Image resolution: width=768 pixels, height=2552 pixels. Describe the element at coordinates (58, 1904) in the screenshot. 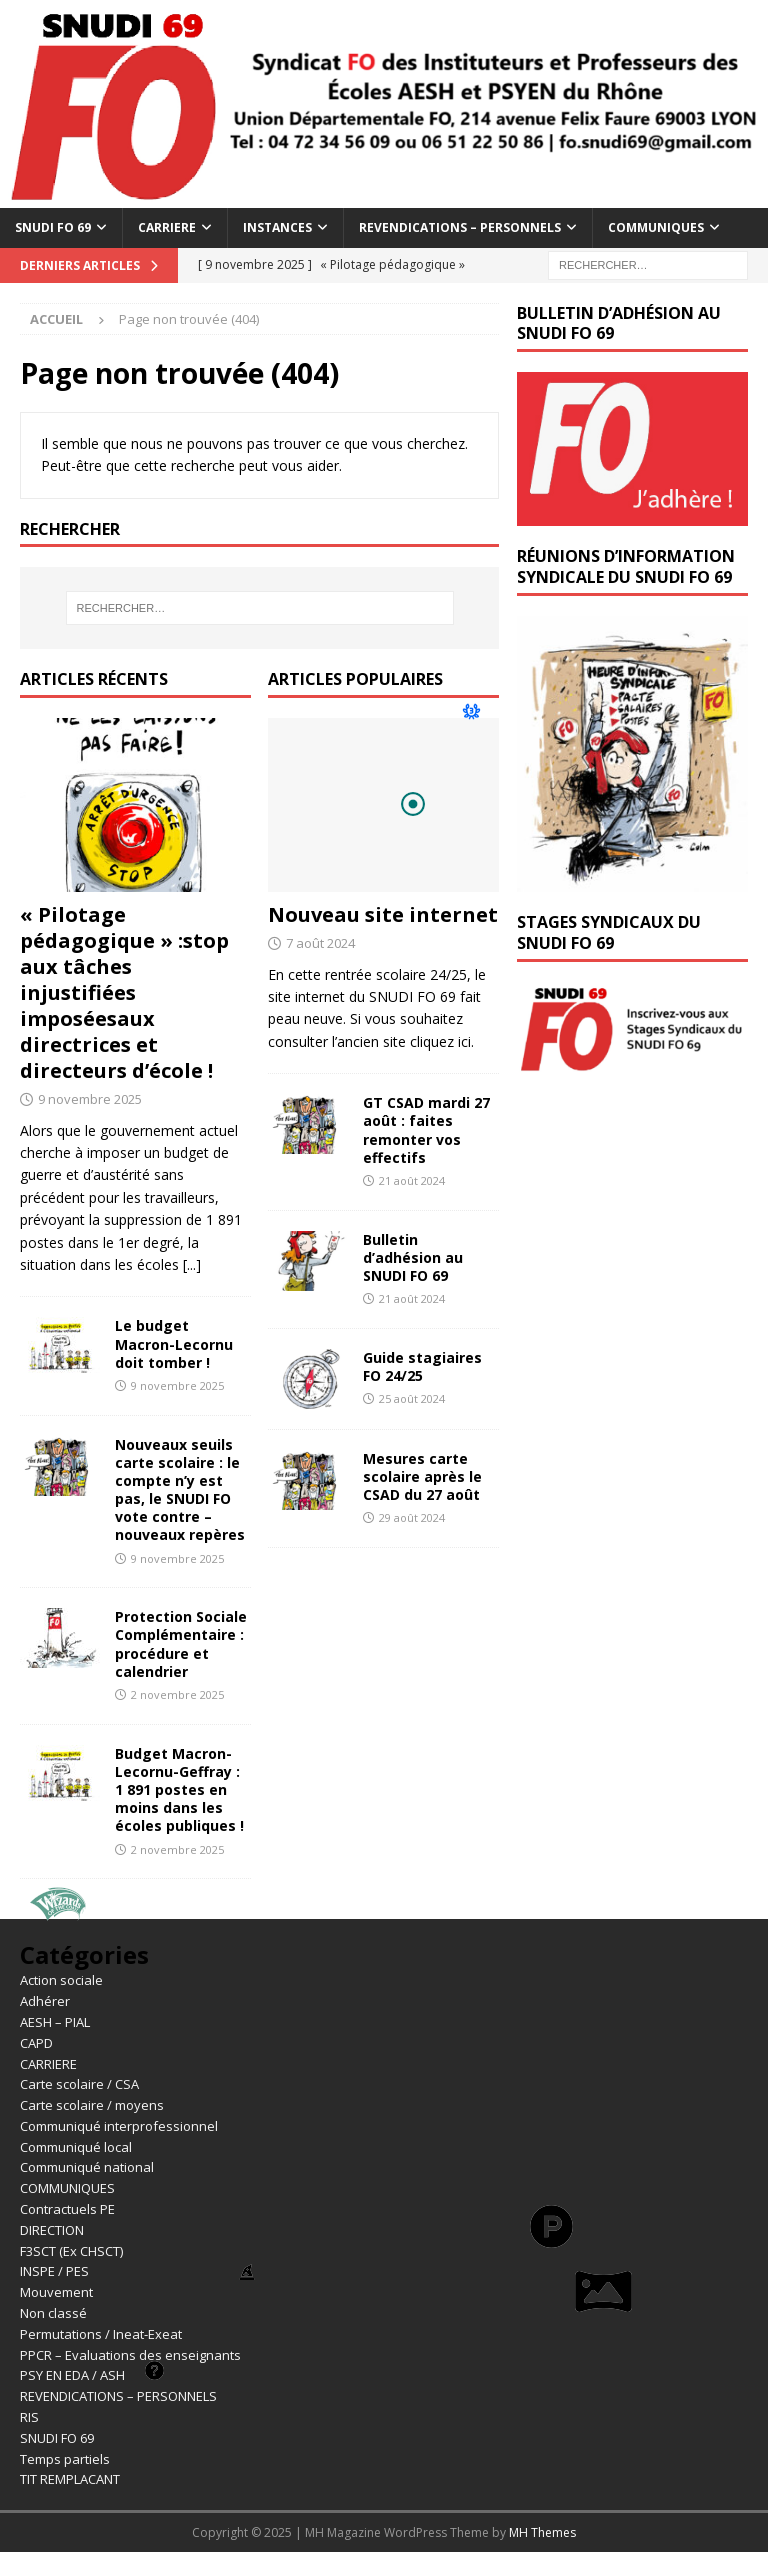

I see `wizards of the coast company logo` at that location.